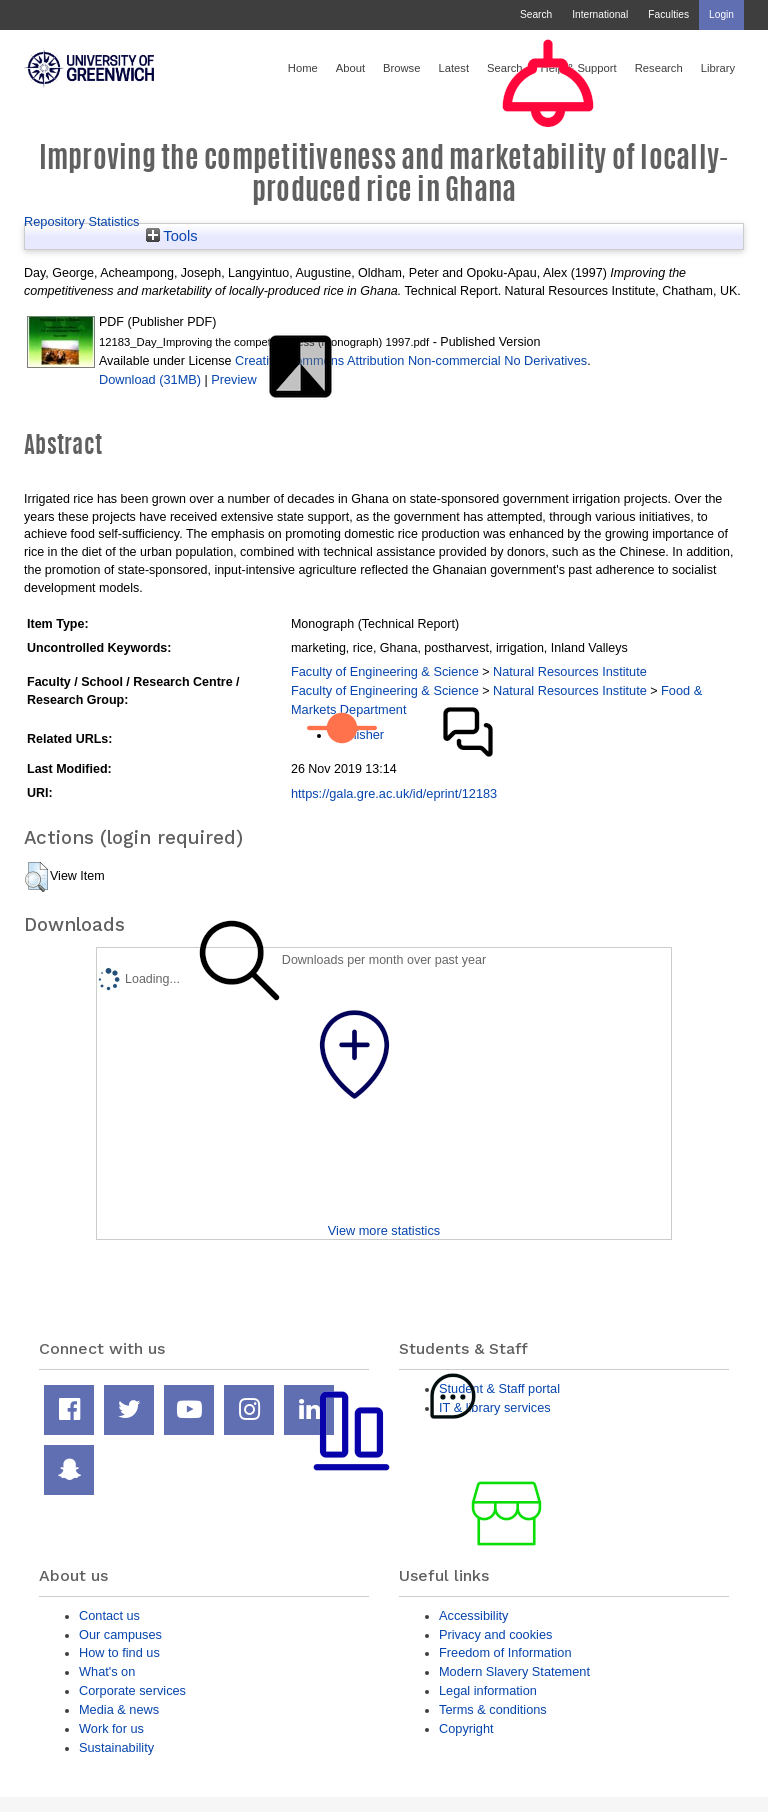 The height and width of the screenshot is (1812, 768). I want to click on align selected objects to the bottom edge, so click(351, 1432).